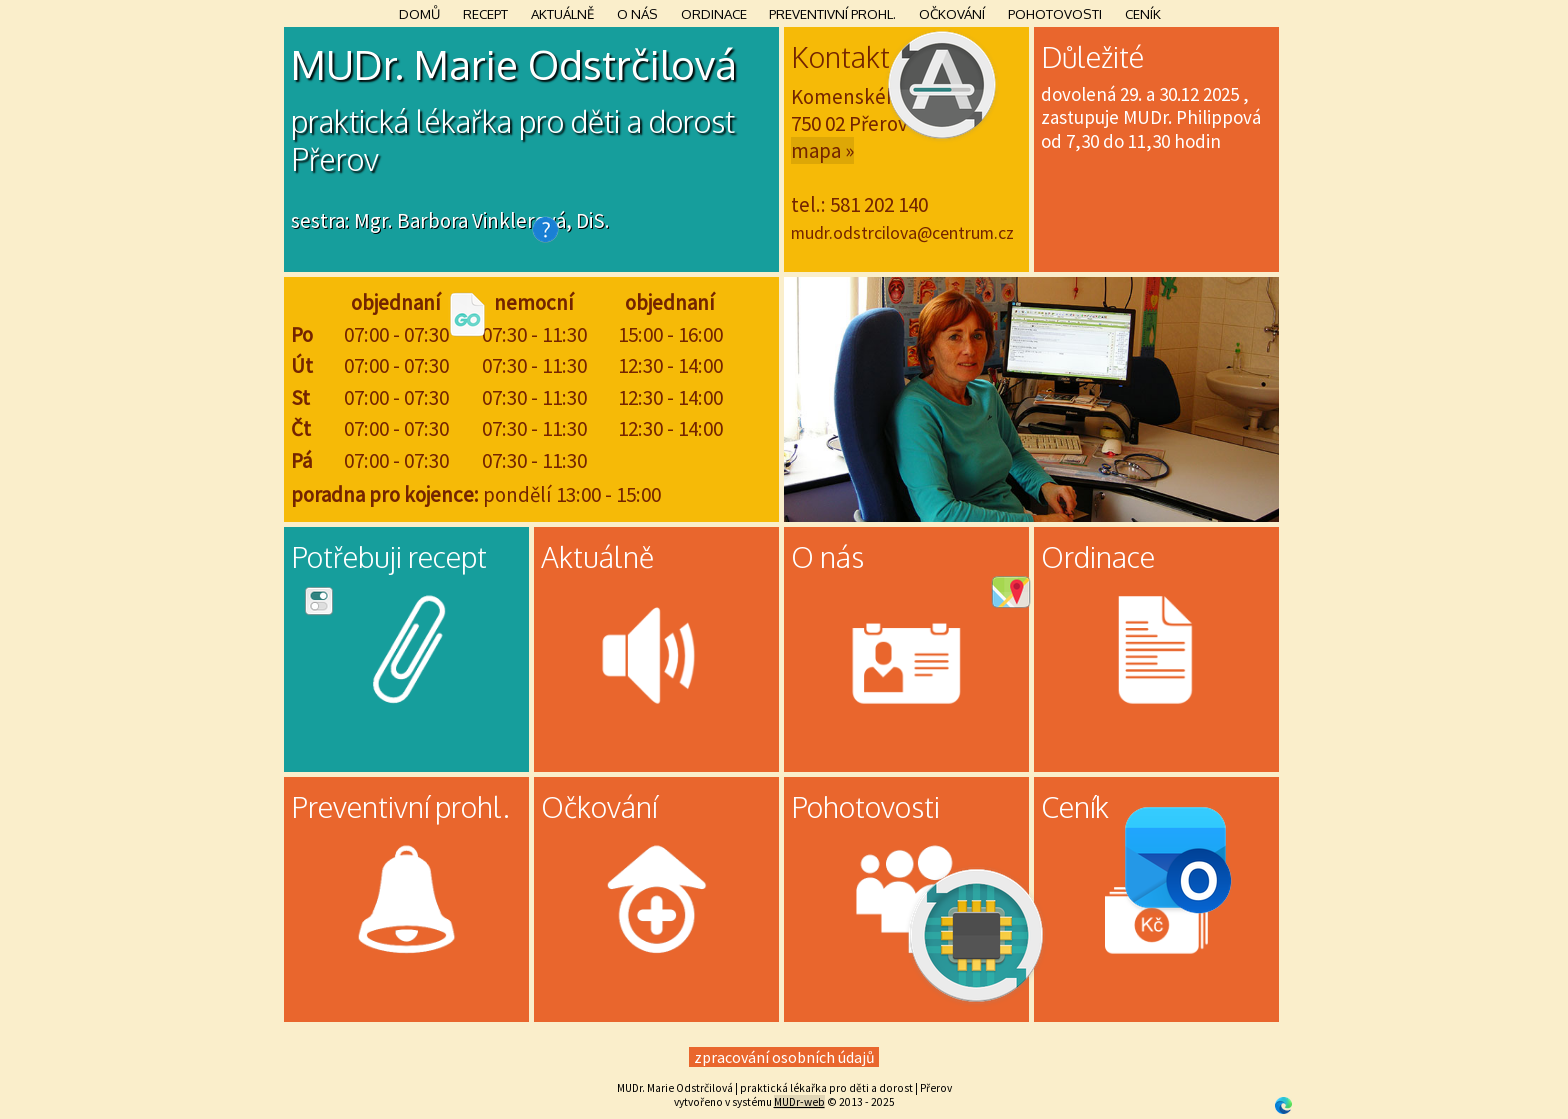 This screenshot has width=1568, height=1119. I want to click on open Microsoft Edge browser, so click(1283, 1105).